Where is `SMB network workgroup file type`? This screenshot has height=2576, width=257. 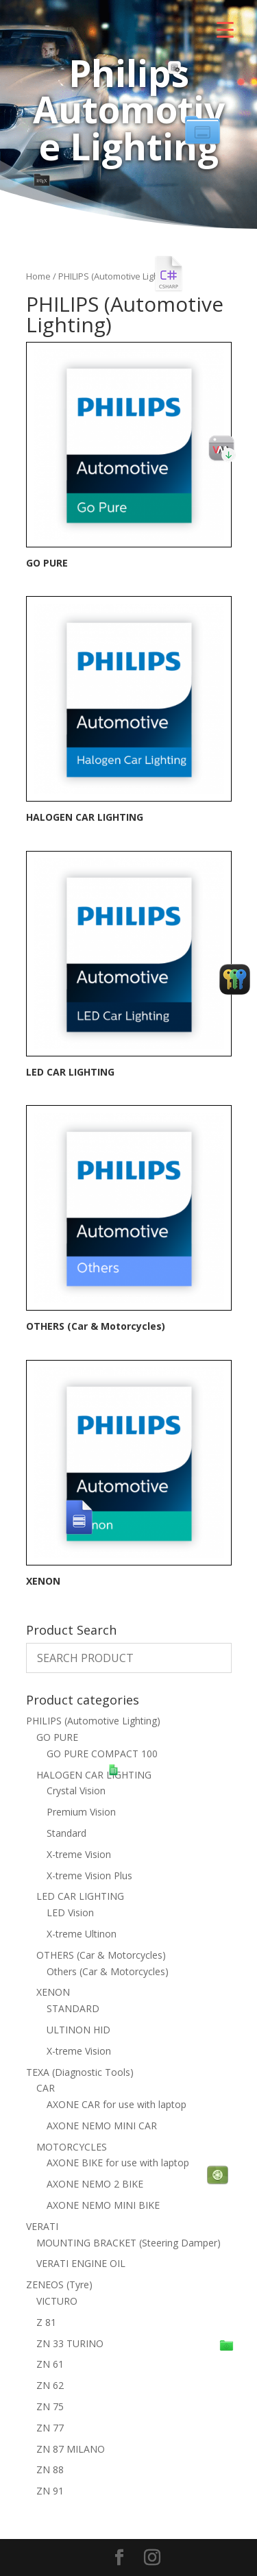
SMB network workgroup file type is located at coordinates (79, 1518).